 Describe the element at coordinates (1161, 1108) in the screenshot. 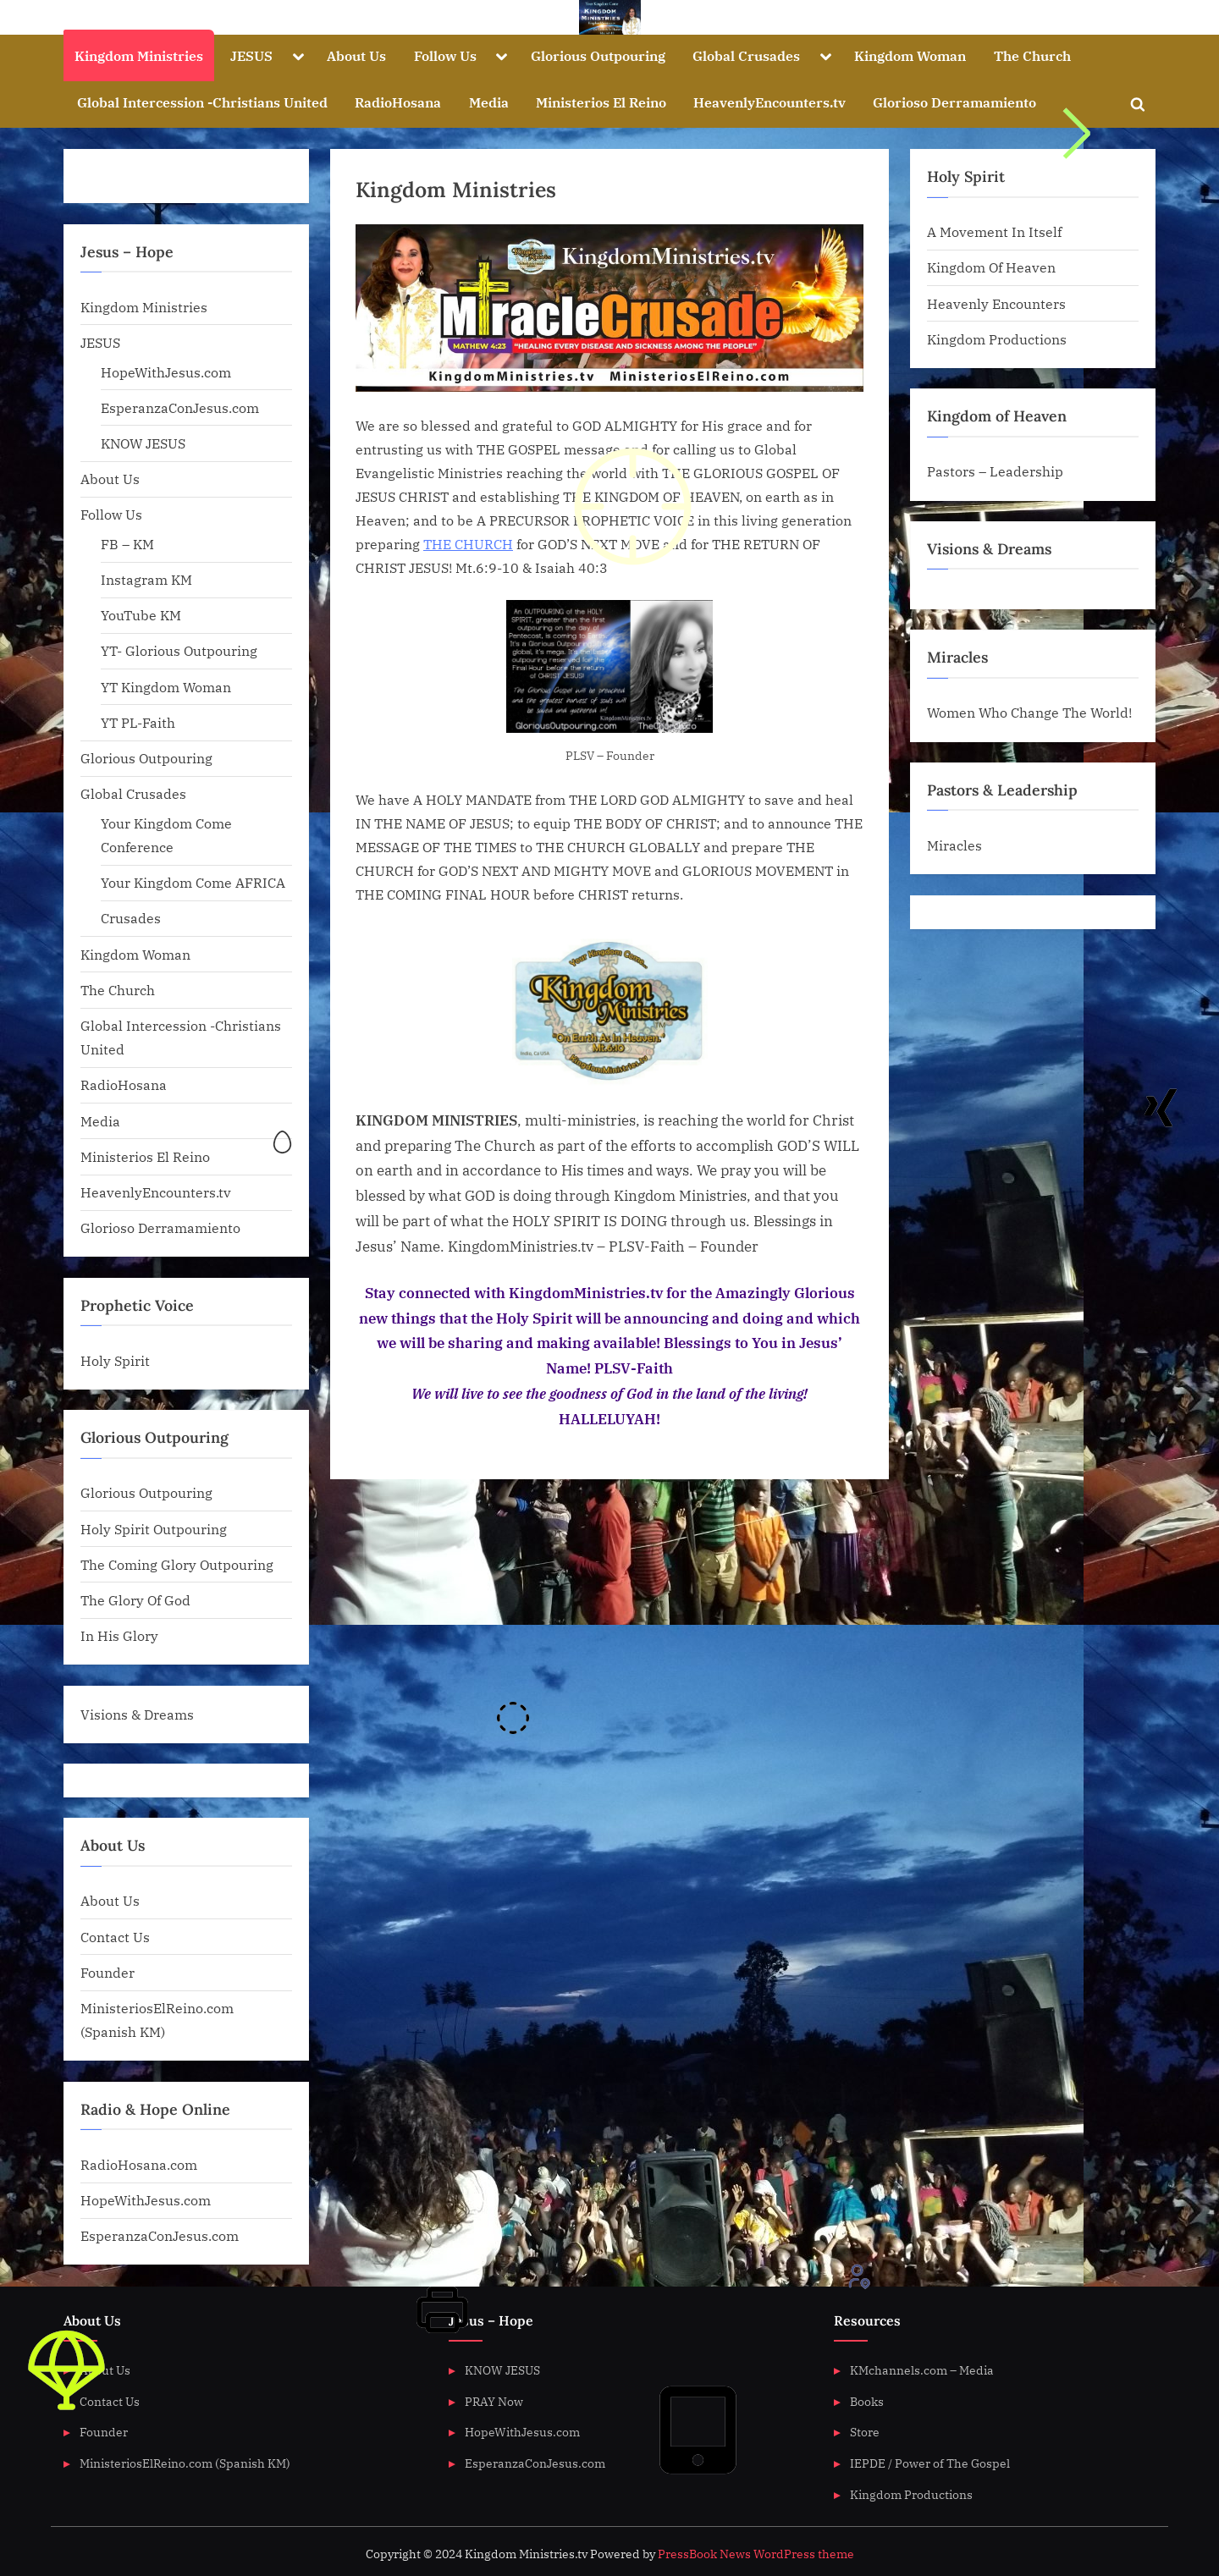

I see `link to xing professional network profile` at that location.